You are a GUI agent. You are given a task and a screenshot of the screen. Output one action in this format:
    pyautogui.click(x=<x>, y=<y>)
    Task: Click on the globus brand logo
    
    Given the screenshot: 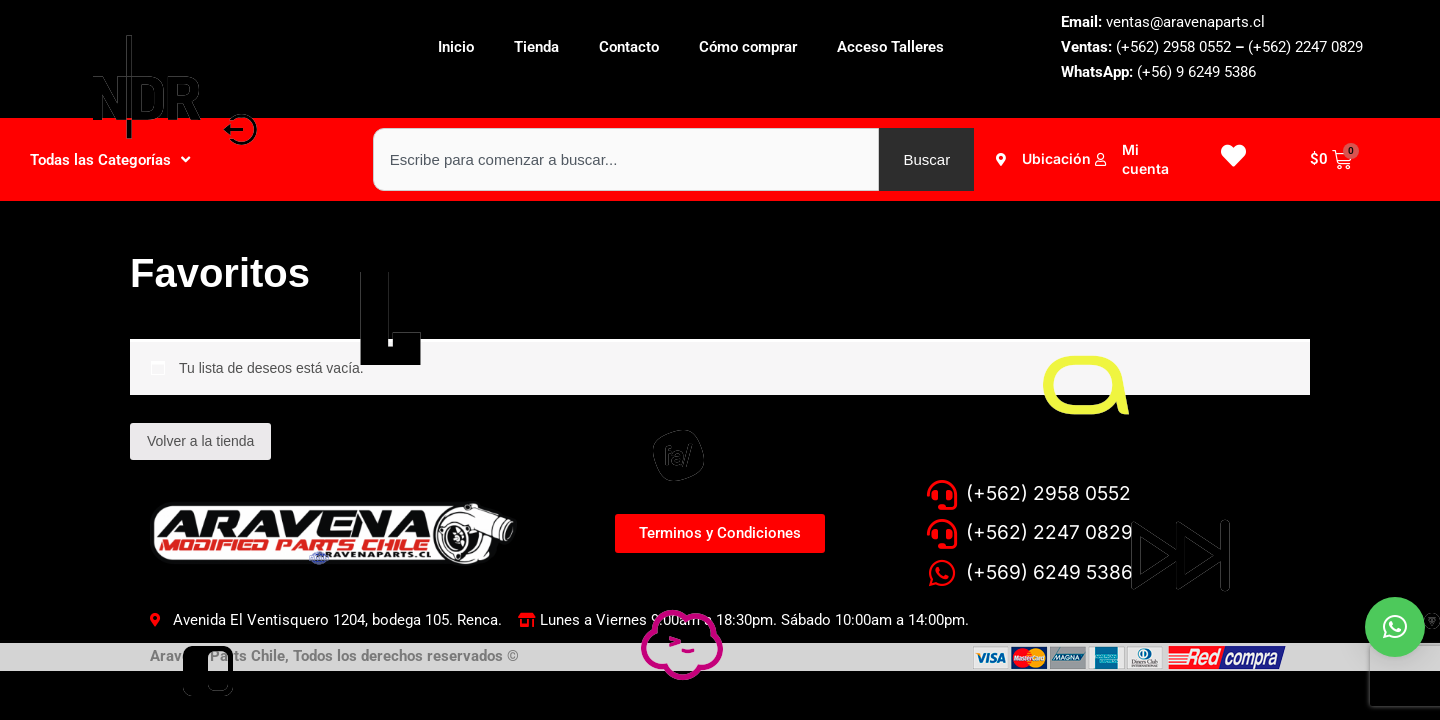 What is the action you would take?
    pyautogui.click(x=319, y=558)
    